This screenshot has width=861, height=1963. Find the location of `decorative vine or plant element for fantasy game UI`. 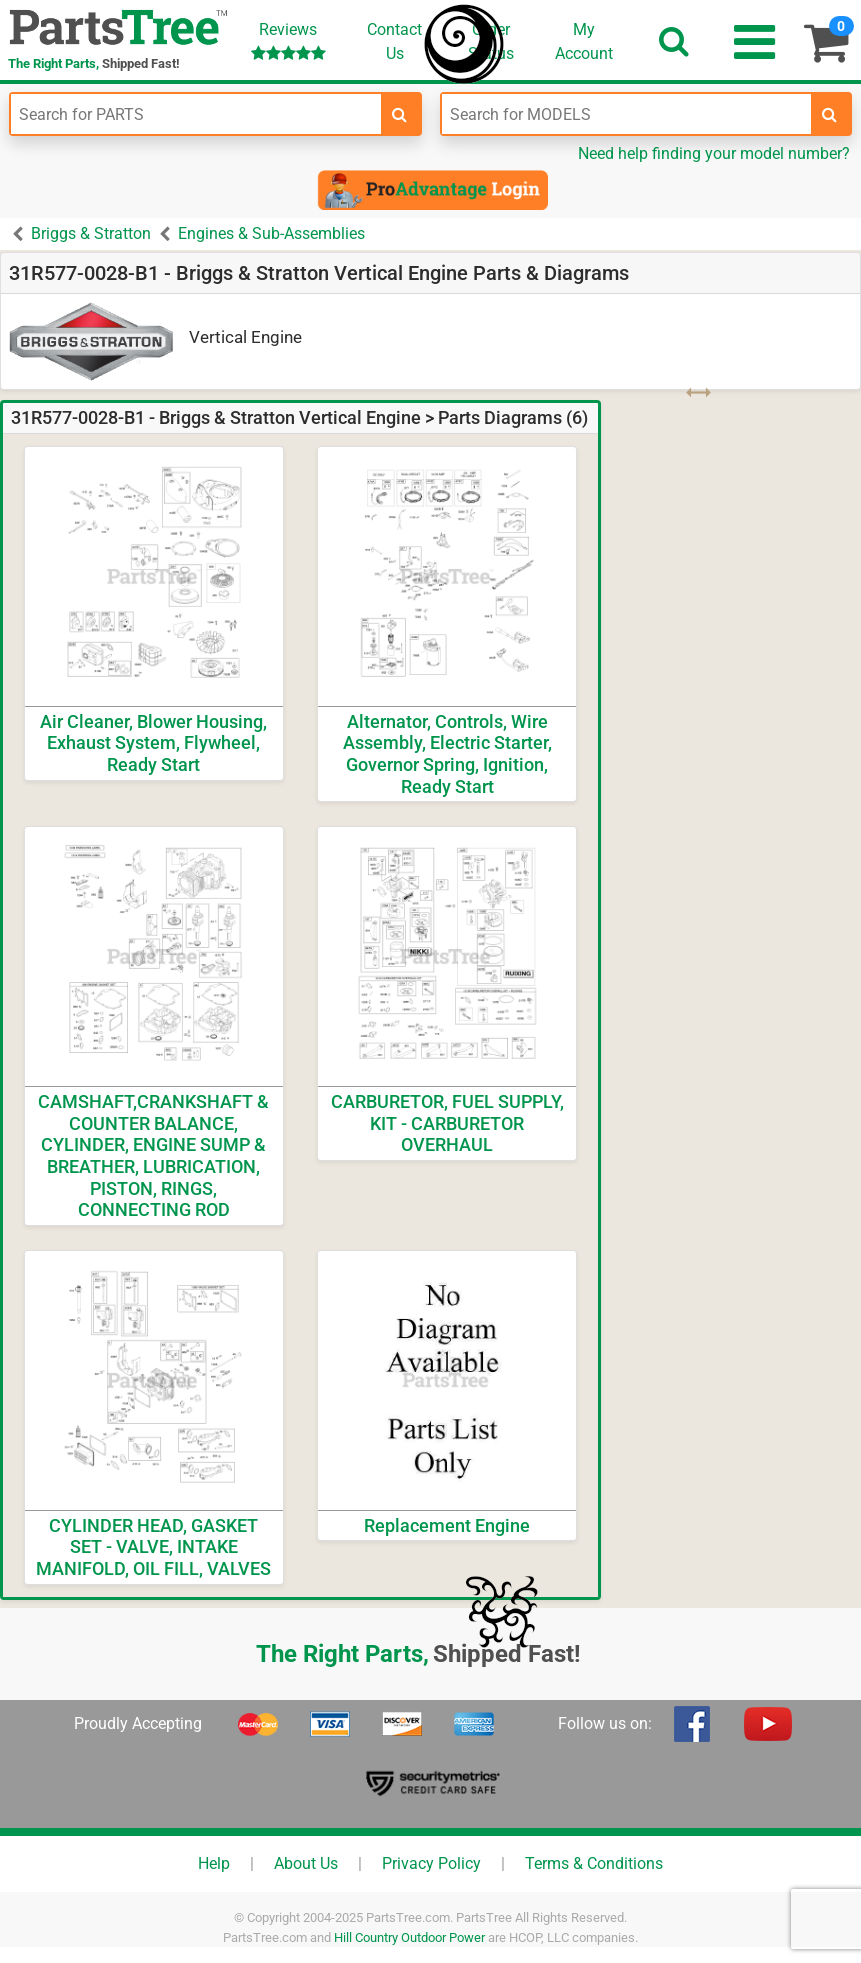

decorative vine or plant element for fantasy game UI is located at coordinates (501, 1611).